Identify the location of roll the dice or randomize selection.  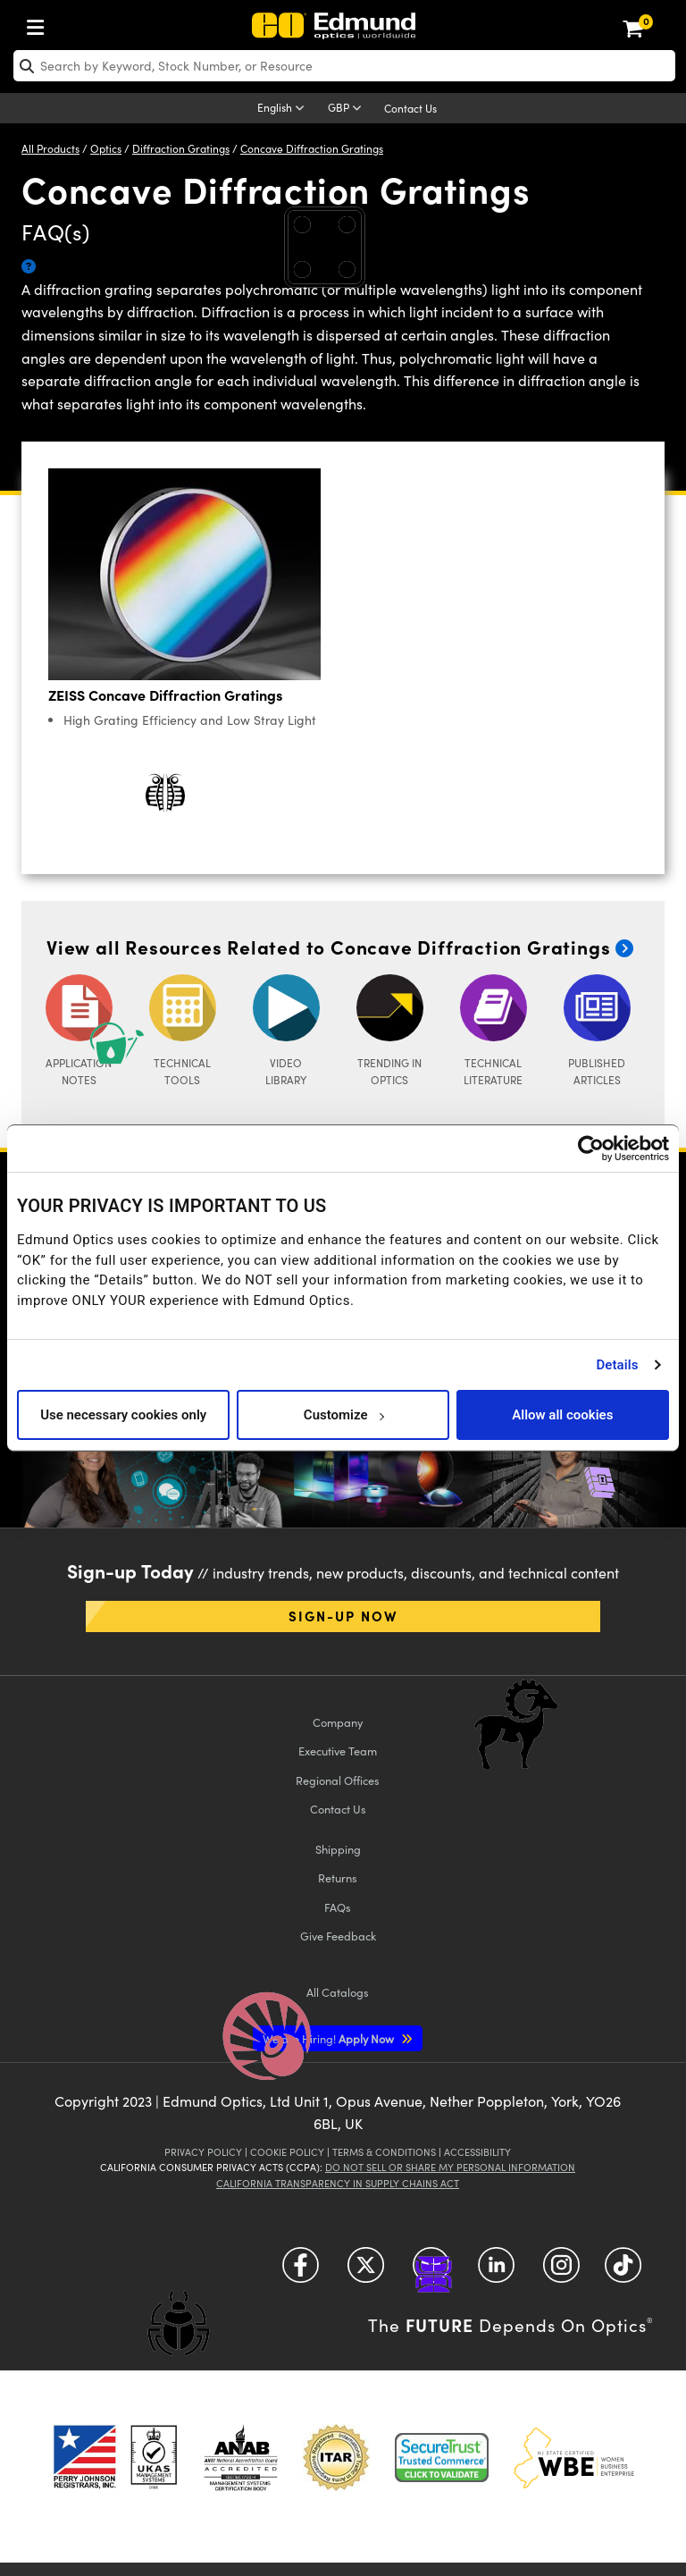
(324, 247).